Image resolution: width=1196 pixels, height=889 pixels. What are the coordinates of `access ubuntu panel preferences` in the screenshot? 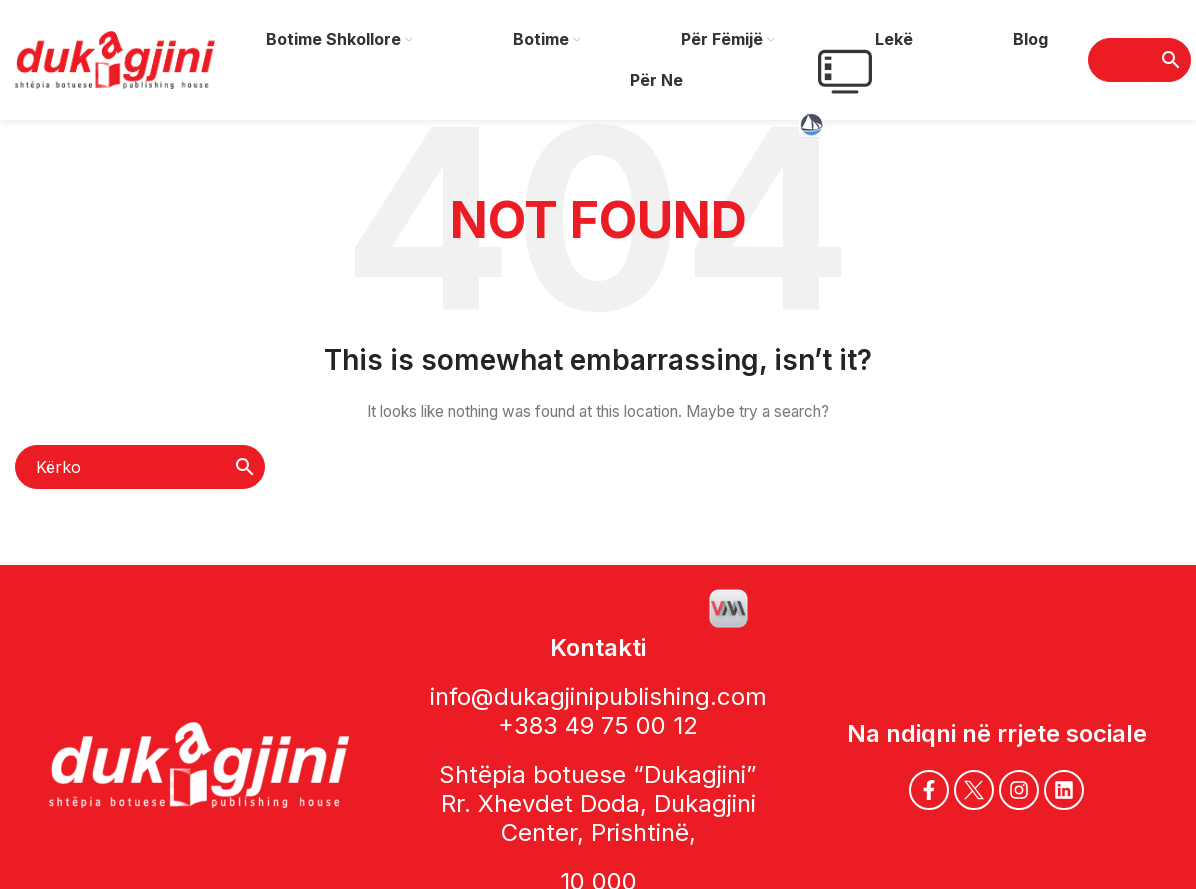 It's located at (845, 70).